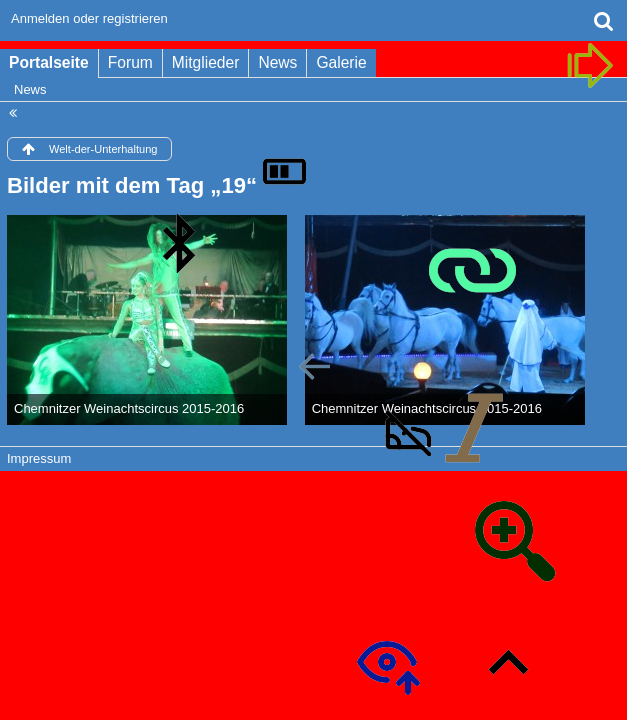  Describe the element at coordinates (314, 366) in the screenshot. I see `go back to the previous page` at that location.